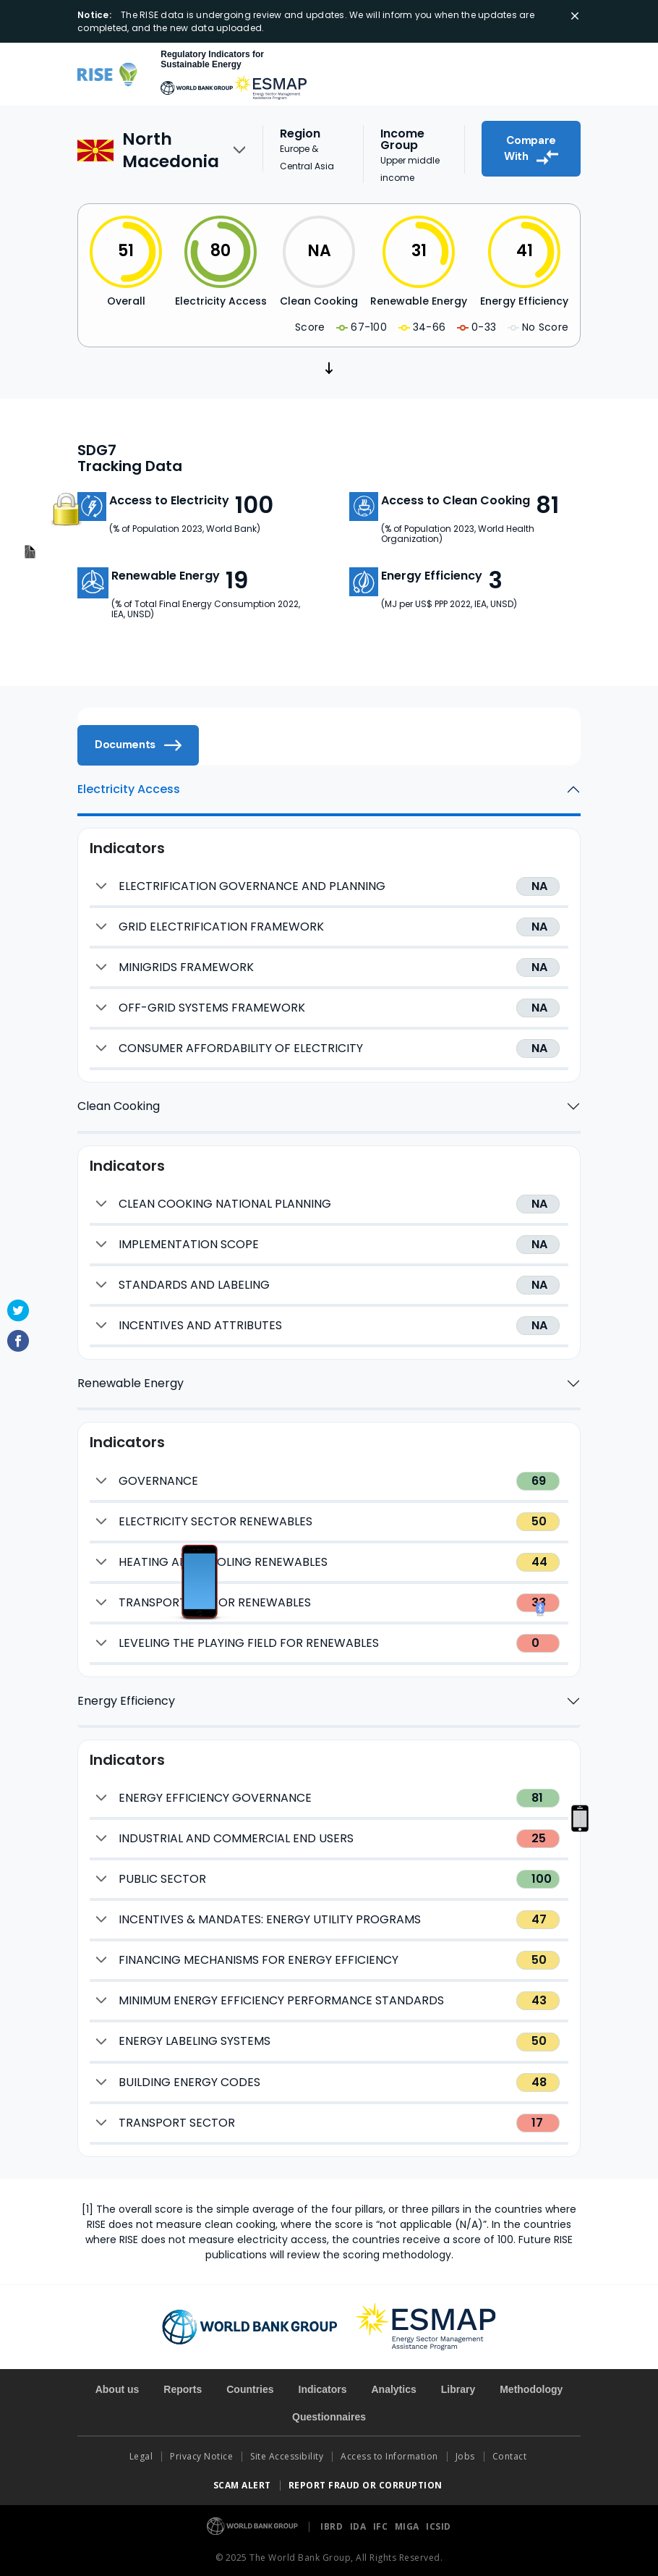  I want to click on a connected bluetooth device, so click(540, 1609).